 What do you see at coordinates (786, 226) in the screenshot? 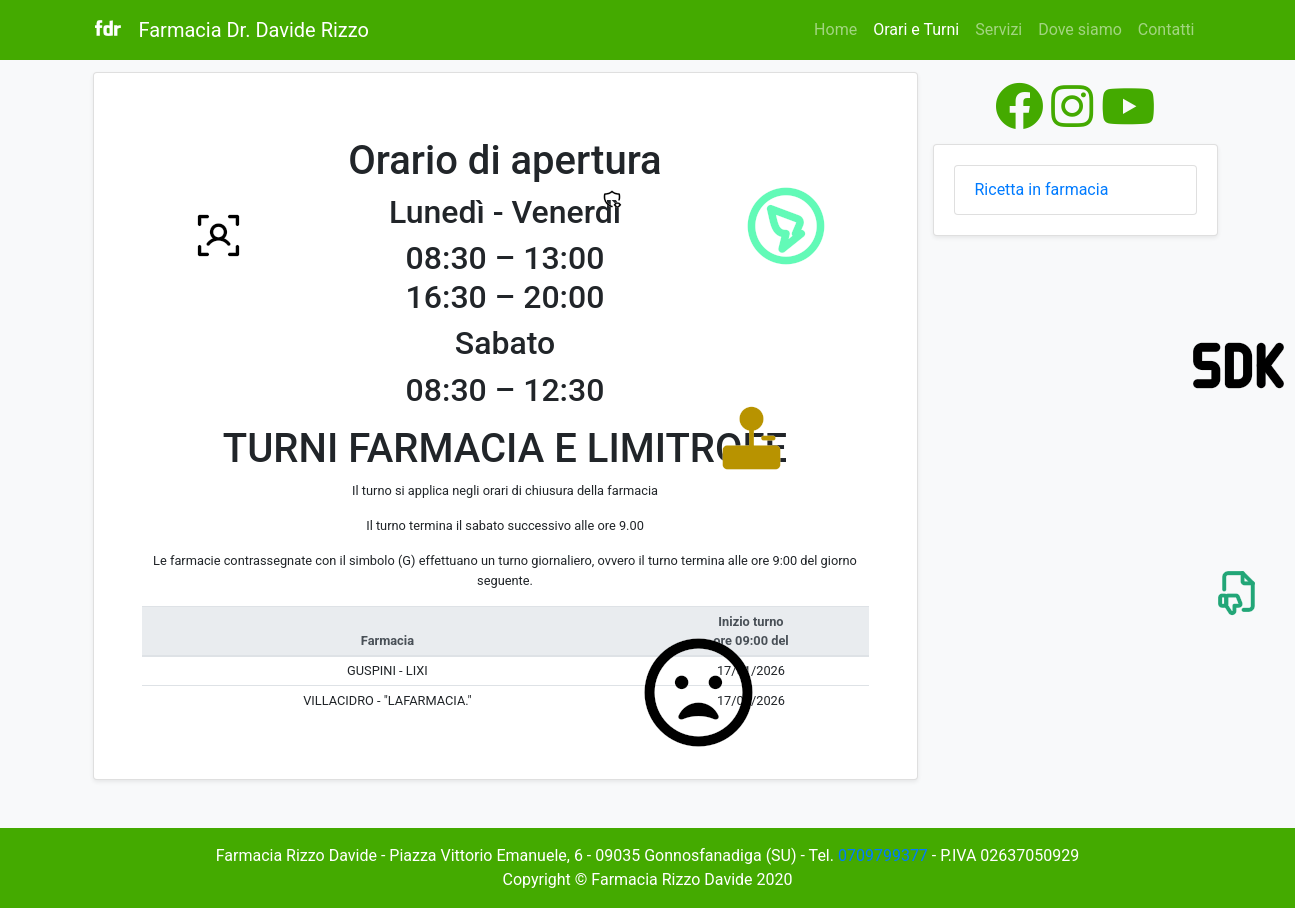
I see `open DingTalk messaging app` at bounding box center [786, 226].